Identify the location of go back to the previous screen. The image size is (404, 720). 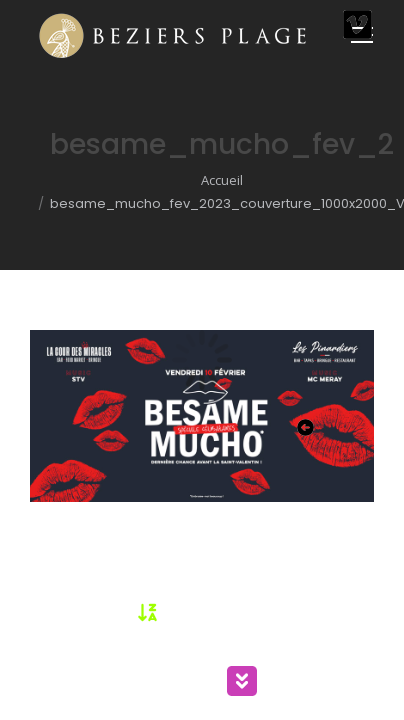
(305, 427).